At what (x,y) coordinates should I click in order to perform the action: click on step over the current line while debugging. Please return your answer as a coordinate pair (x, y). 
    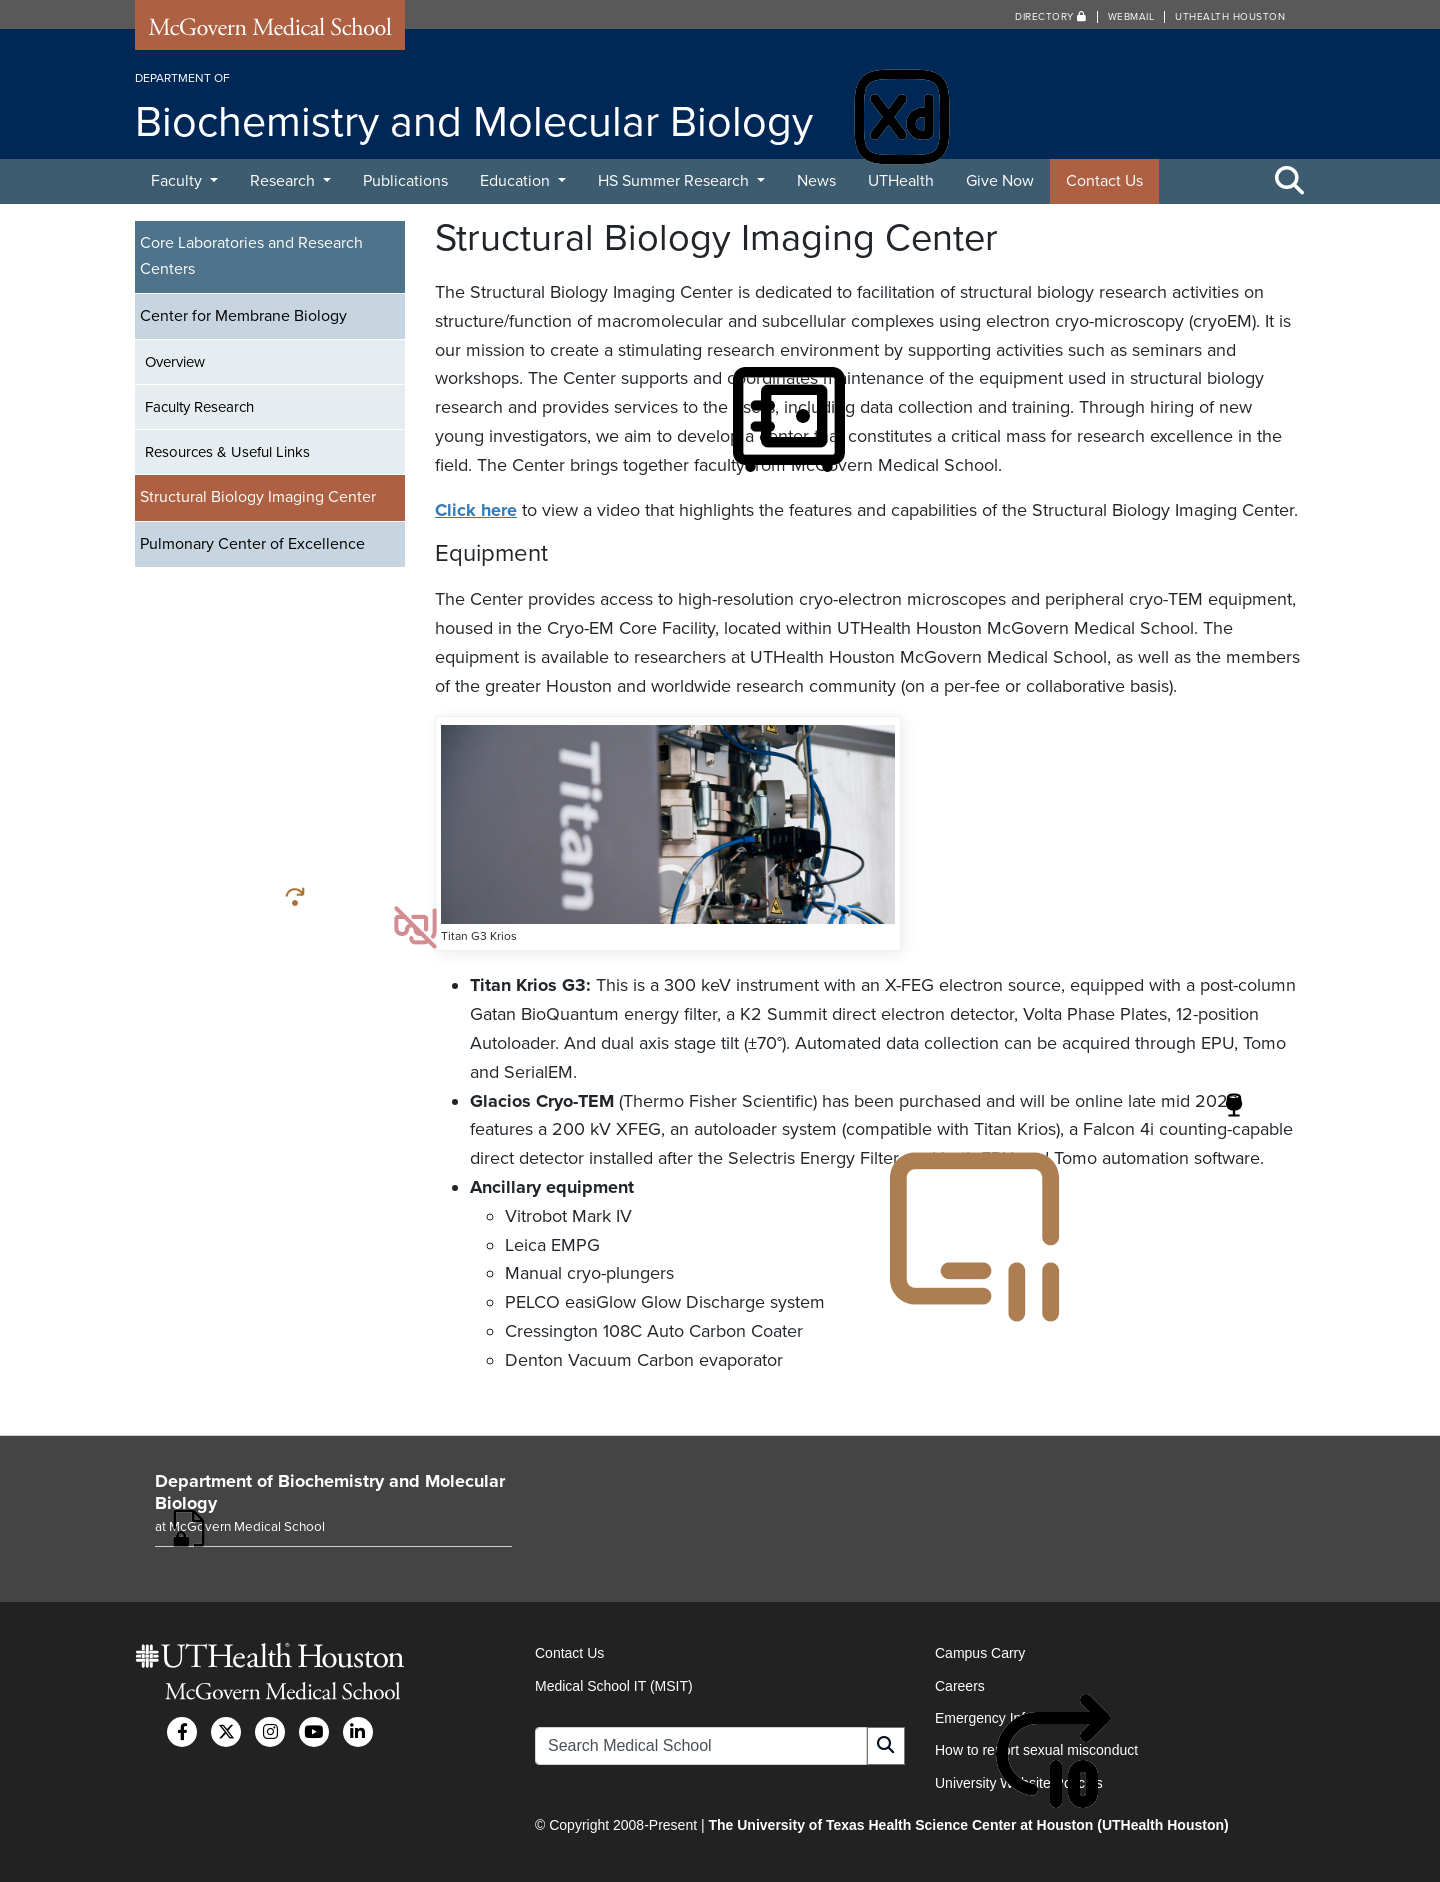
    Looking at the image, I should click on (295, 897).